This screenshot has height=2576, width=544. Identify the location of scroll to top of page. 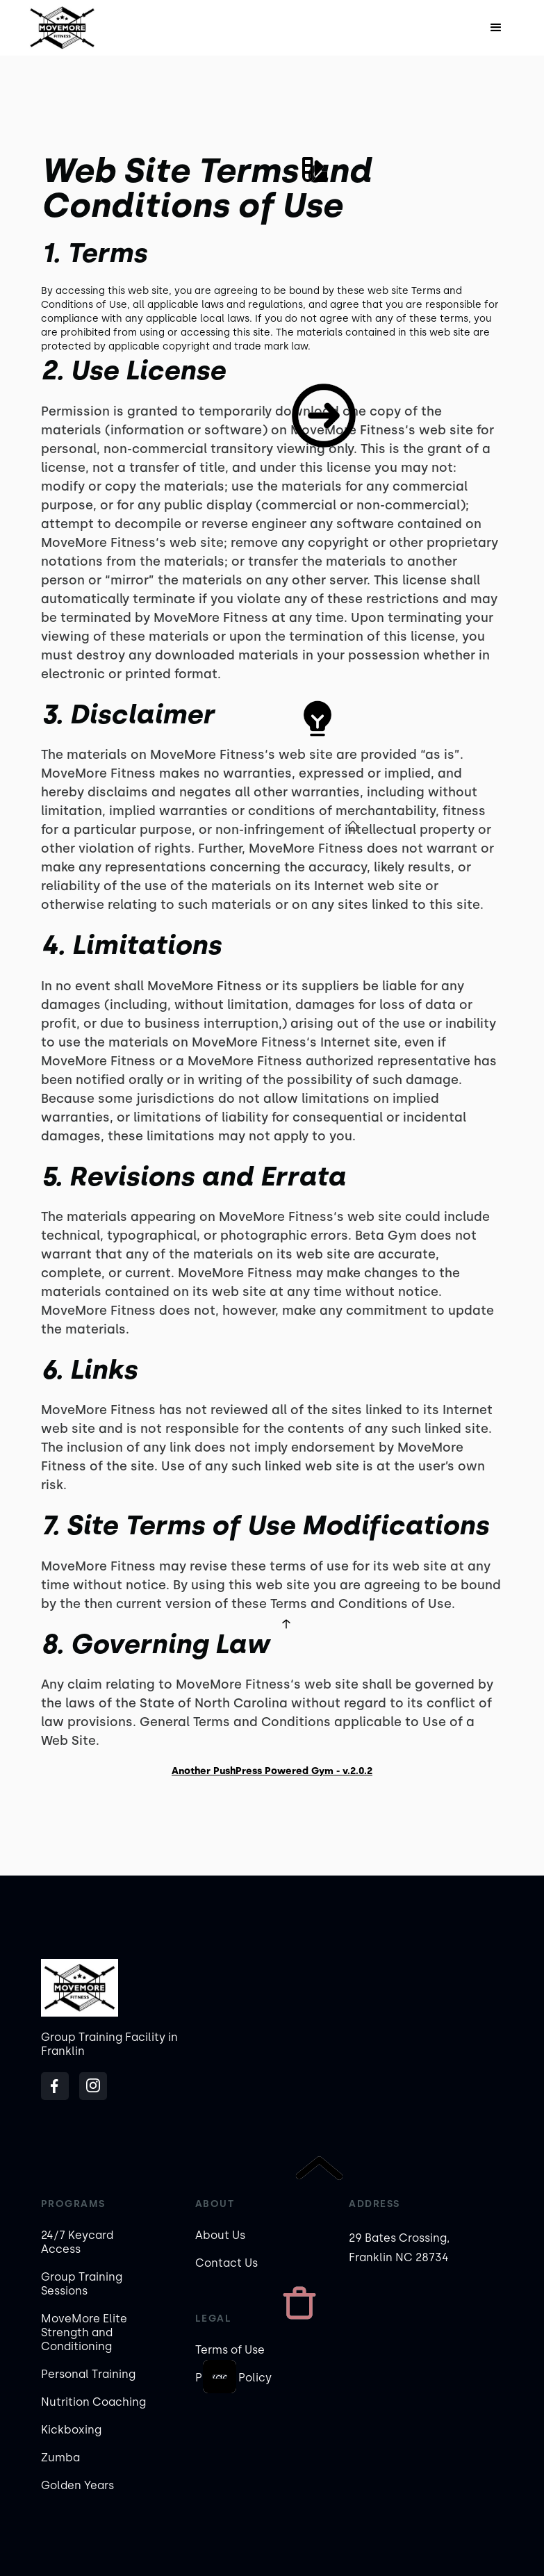
(286, 1624).